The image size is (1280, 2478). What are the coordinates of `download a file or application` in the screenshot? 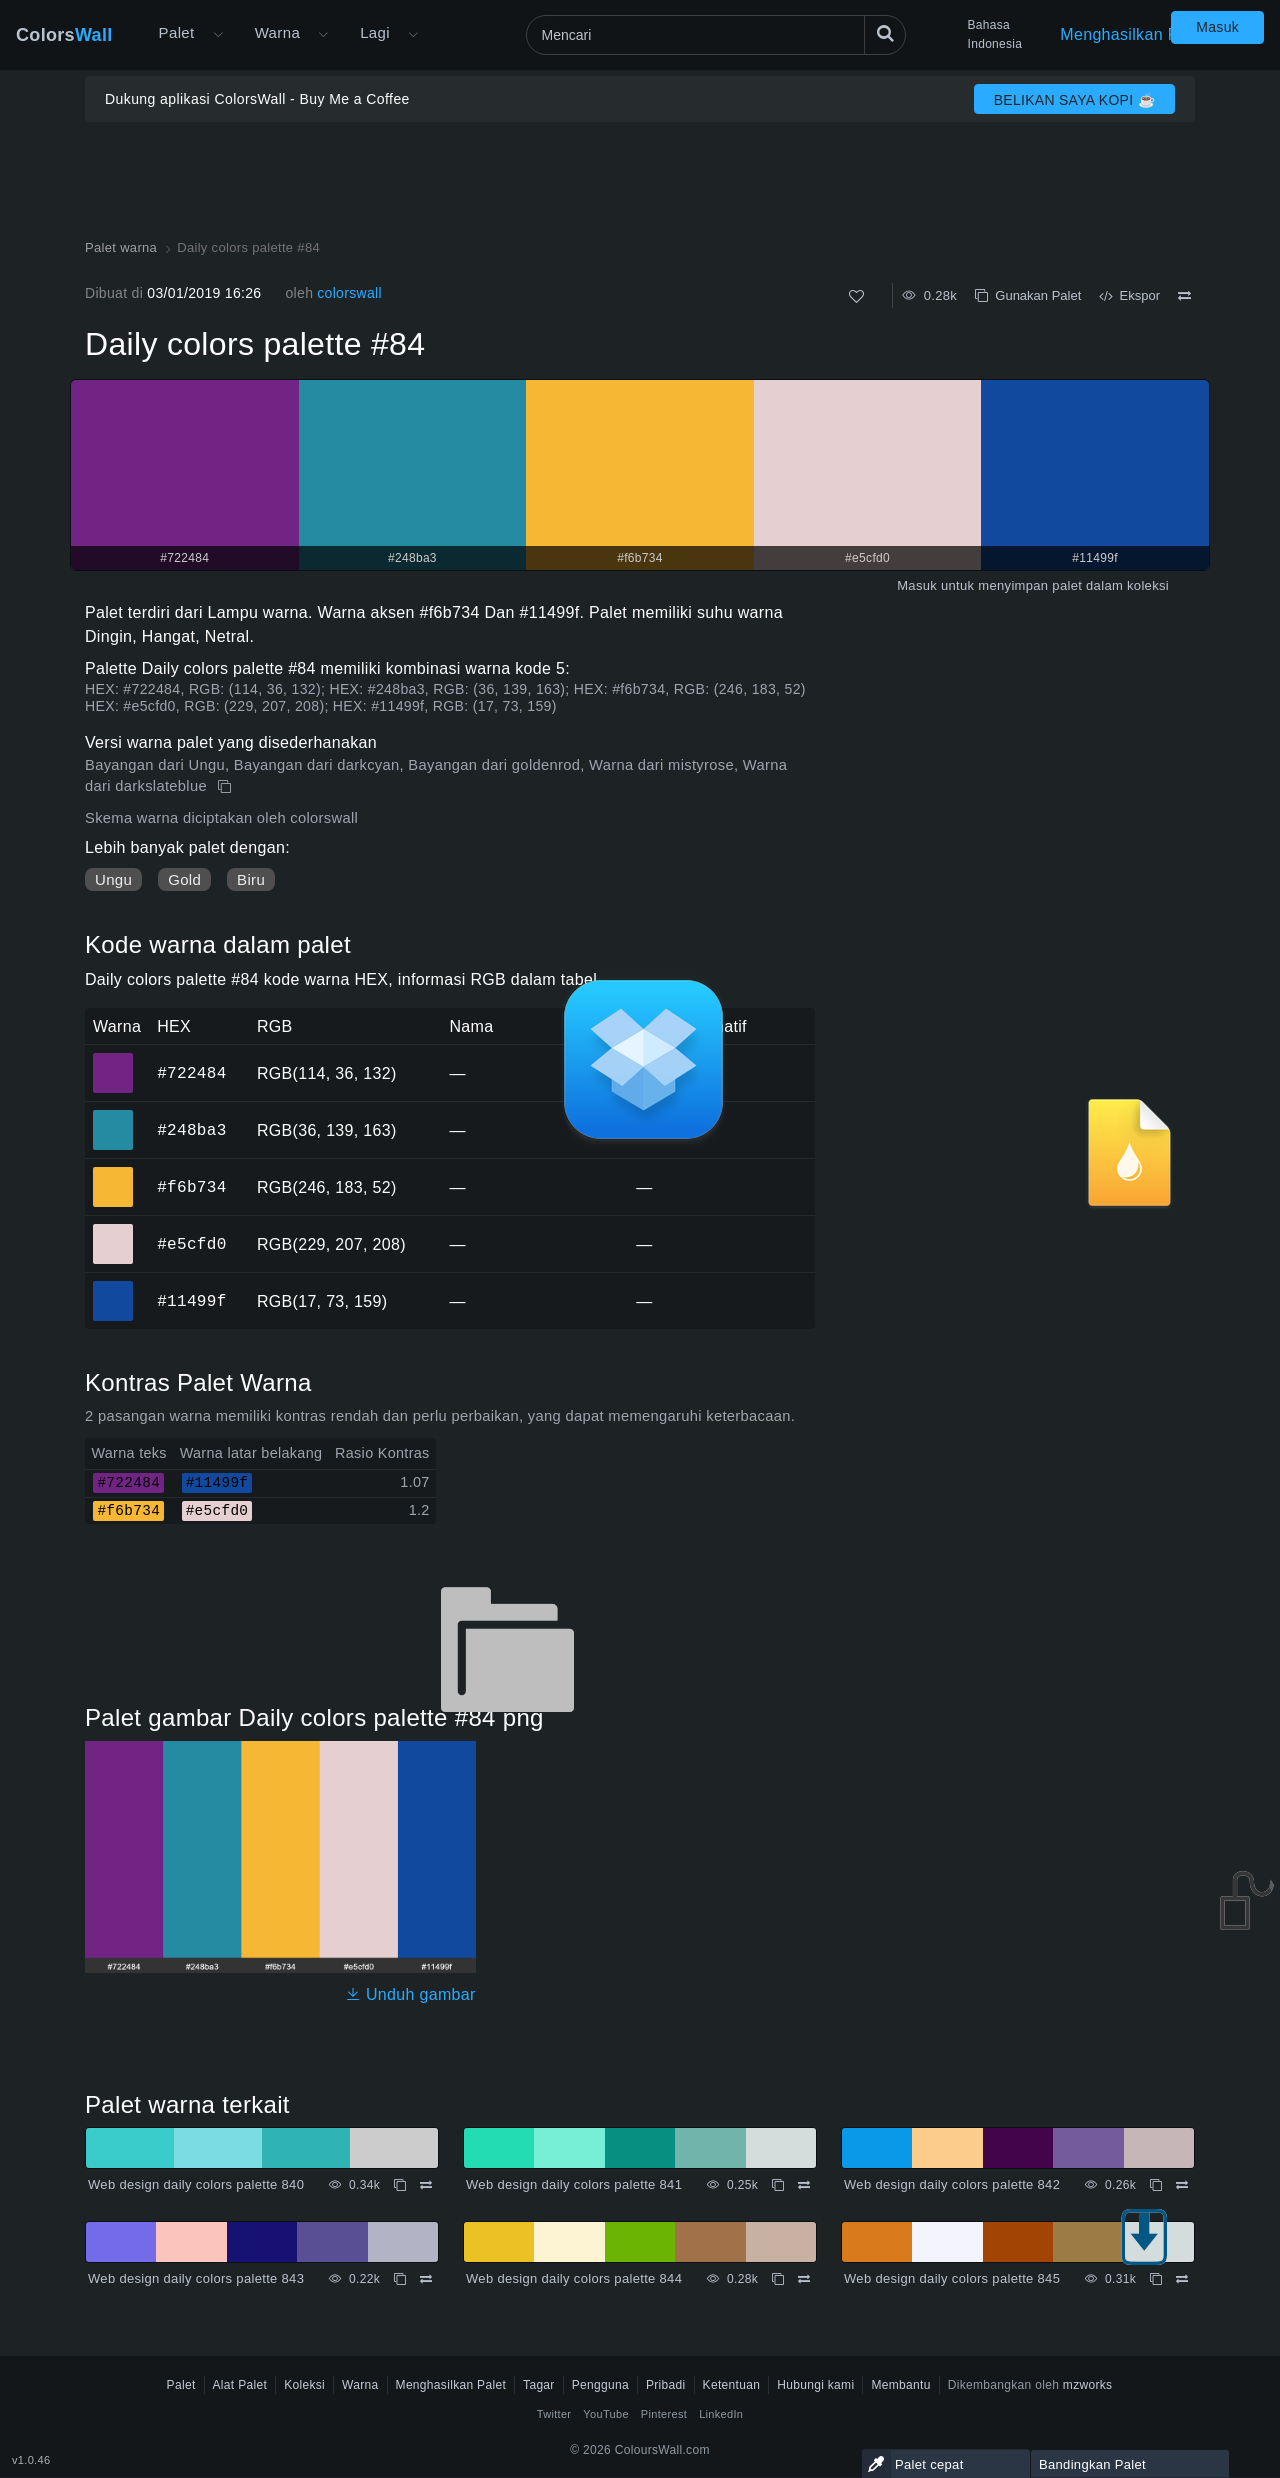 It's located at (1146, 2237).